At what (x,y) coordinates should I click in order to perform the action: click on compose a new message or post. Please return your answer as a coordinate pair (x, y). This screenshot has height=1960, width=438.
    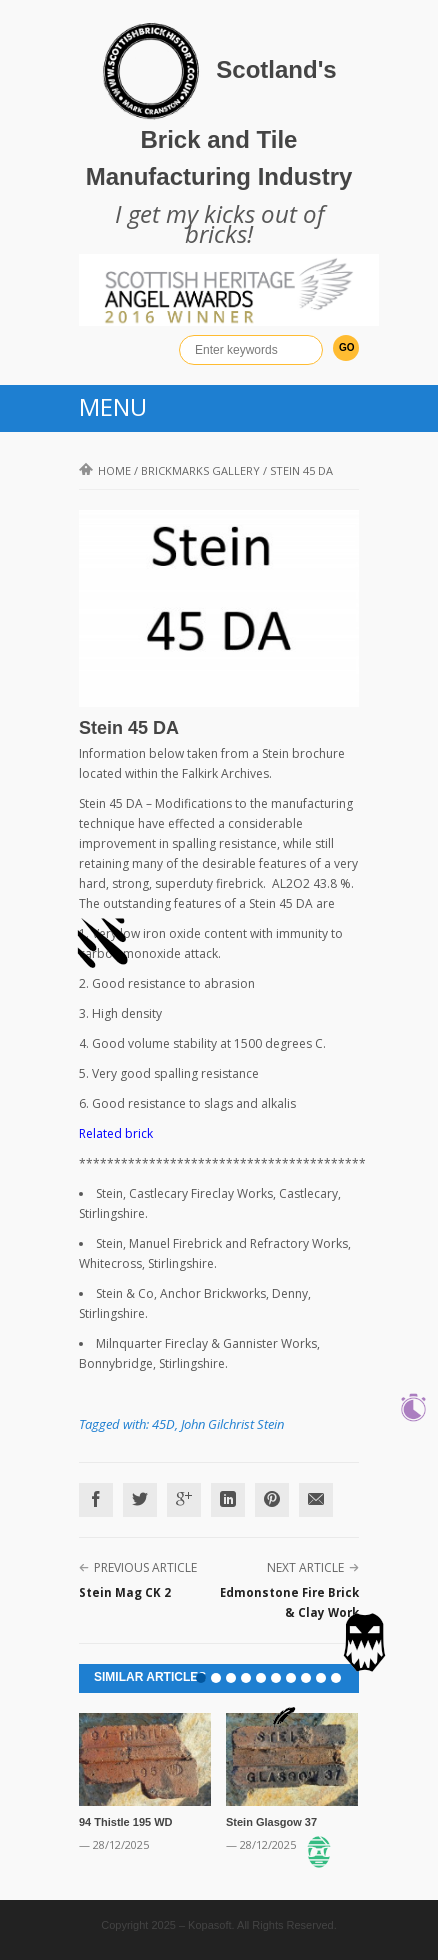
    Looking at the image, I should click on (283, 1718).